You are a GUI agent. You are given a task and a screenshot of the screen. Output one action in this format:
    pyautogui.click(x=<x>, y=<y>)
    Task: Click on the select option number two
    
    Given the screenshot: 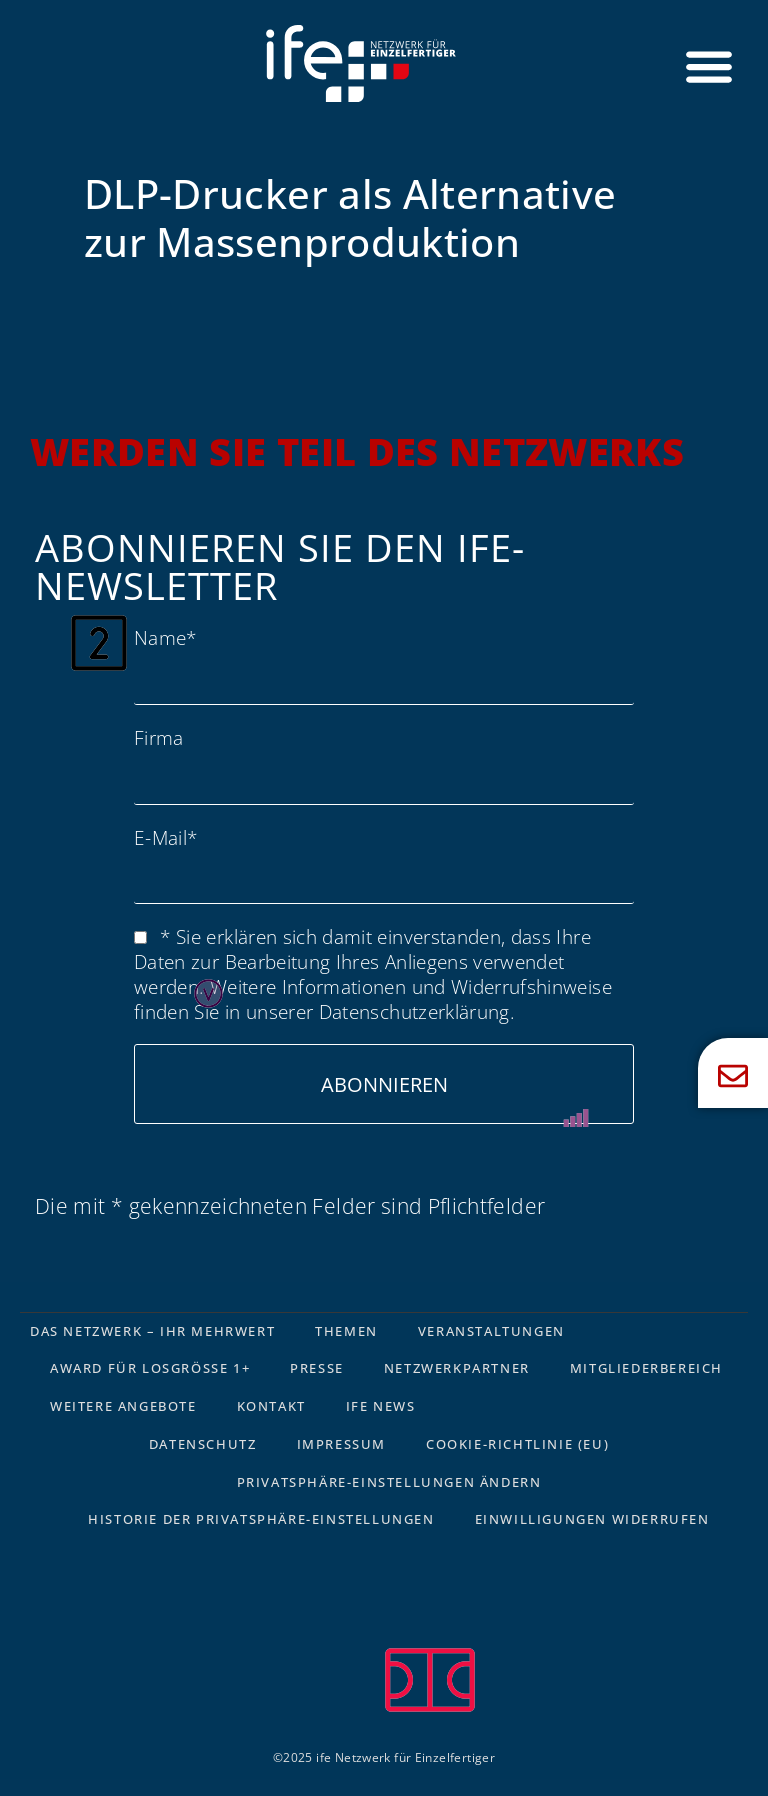 What is the action you would take?
    pyautogui.click(x=99, y=643)
    